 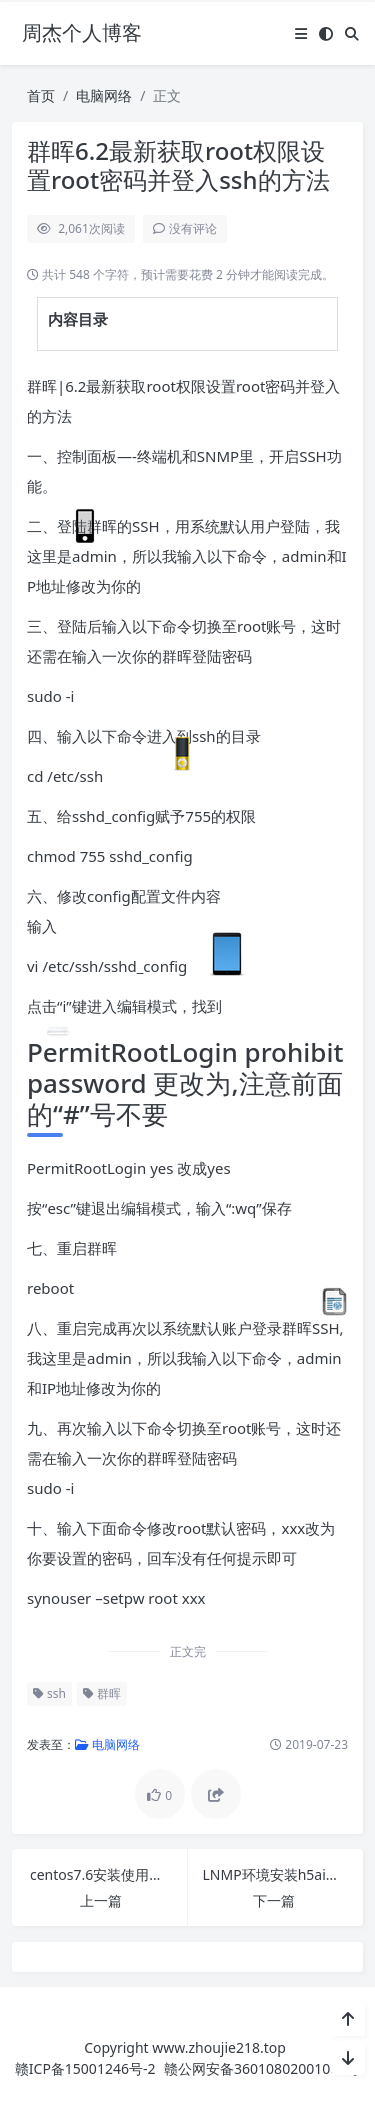 I want to click on iPod Nano device connected to your Mac, so click(x=85, y=526).